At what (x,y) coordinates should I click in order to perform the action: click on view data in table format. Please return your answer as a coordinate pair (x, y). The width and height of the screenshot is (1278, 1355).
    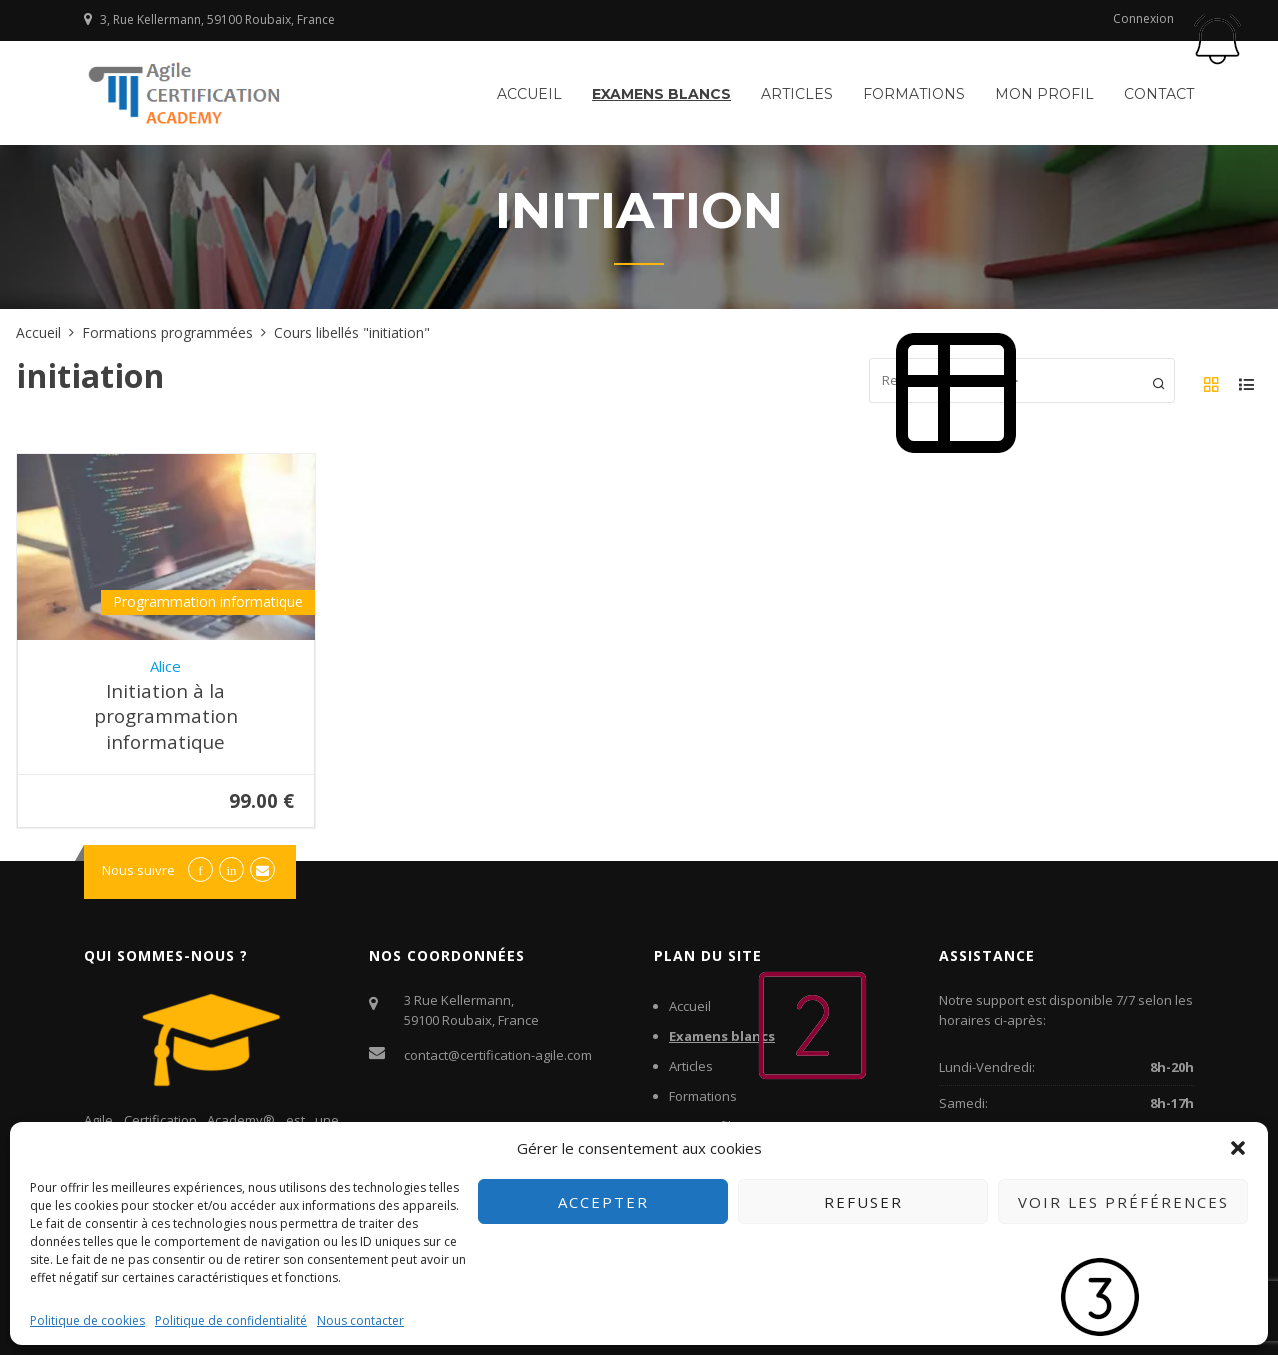
    Looking at the image, I should click on (956, 393).